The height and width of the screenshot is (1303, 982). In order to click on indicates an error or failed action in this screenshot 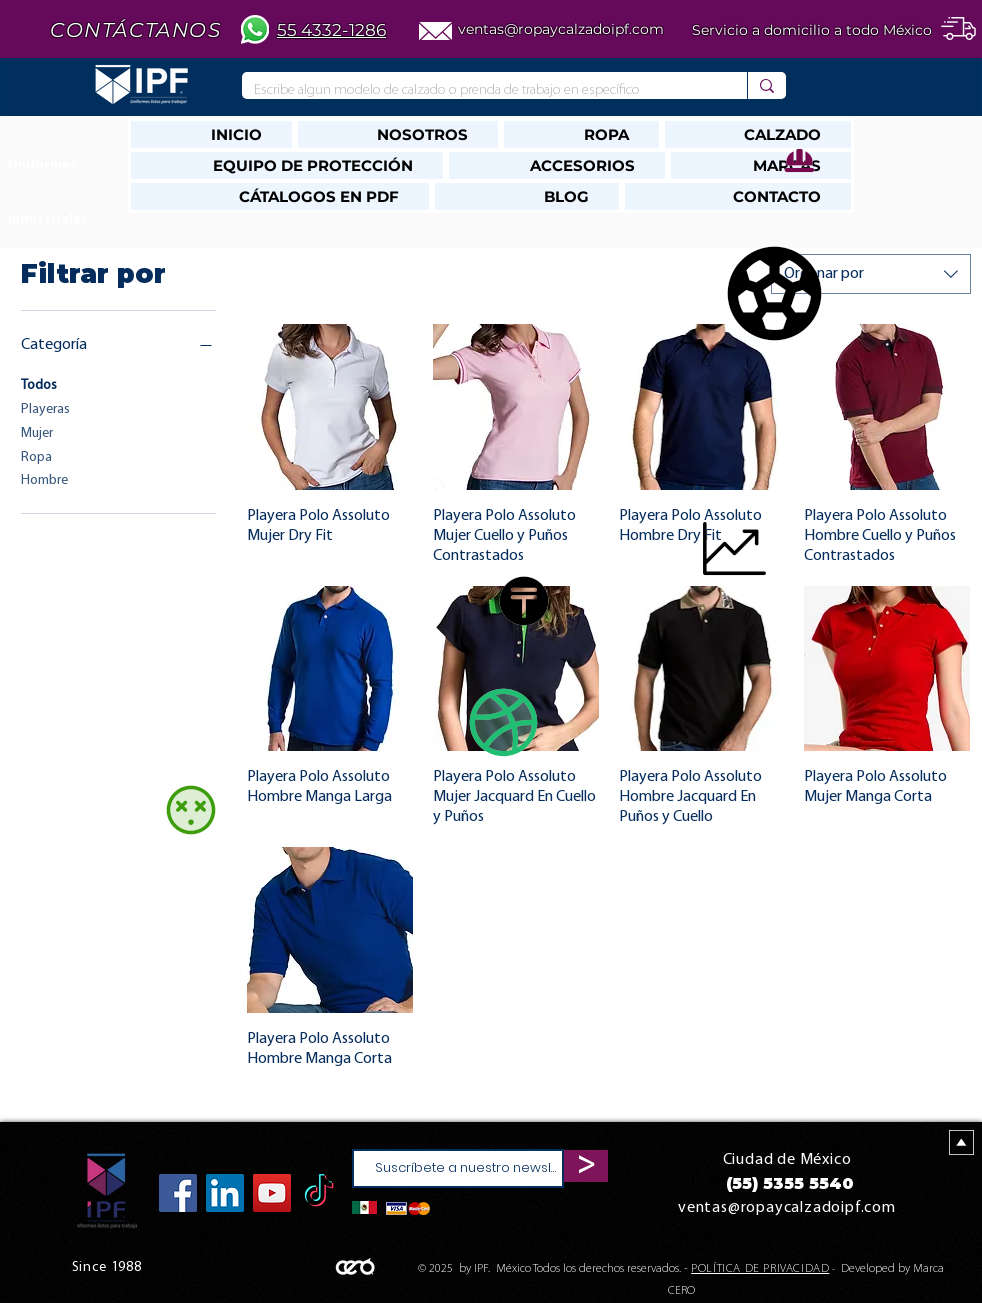, I will do `click(191, 810)`.